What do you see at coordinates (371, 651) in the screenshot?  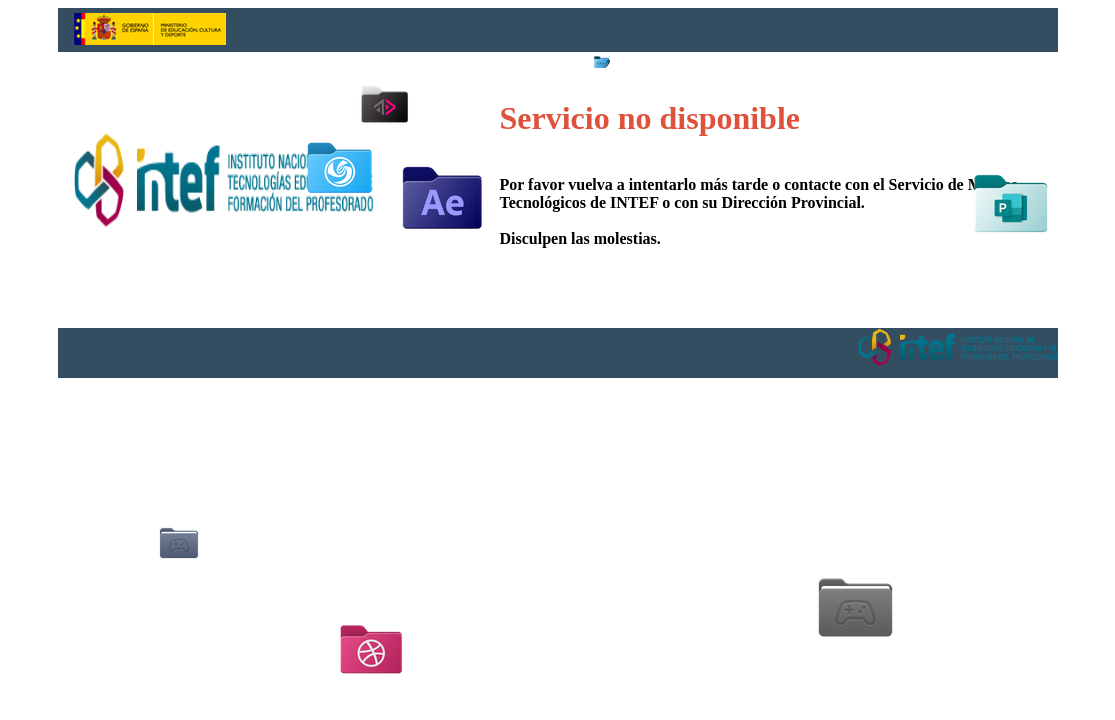 I see `folder containing Dribbble design assets` at bounding box center [371, 651].